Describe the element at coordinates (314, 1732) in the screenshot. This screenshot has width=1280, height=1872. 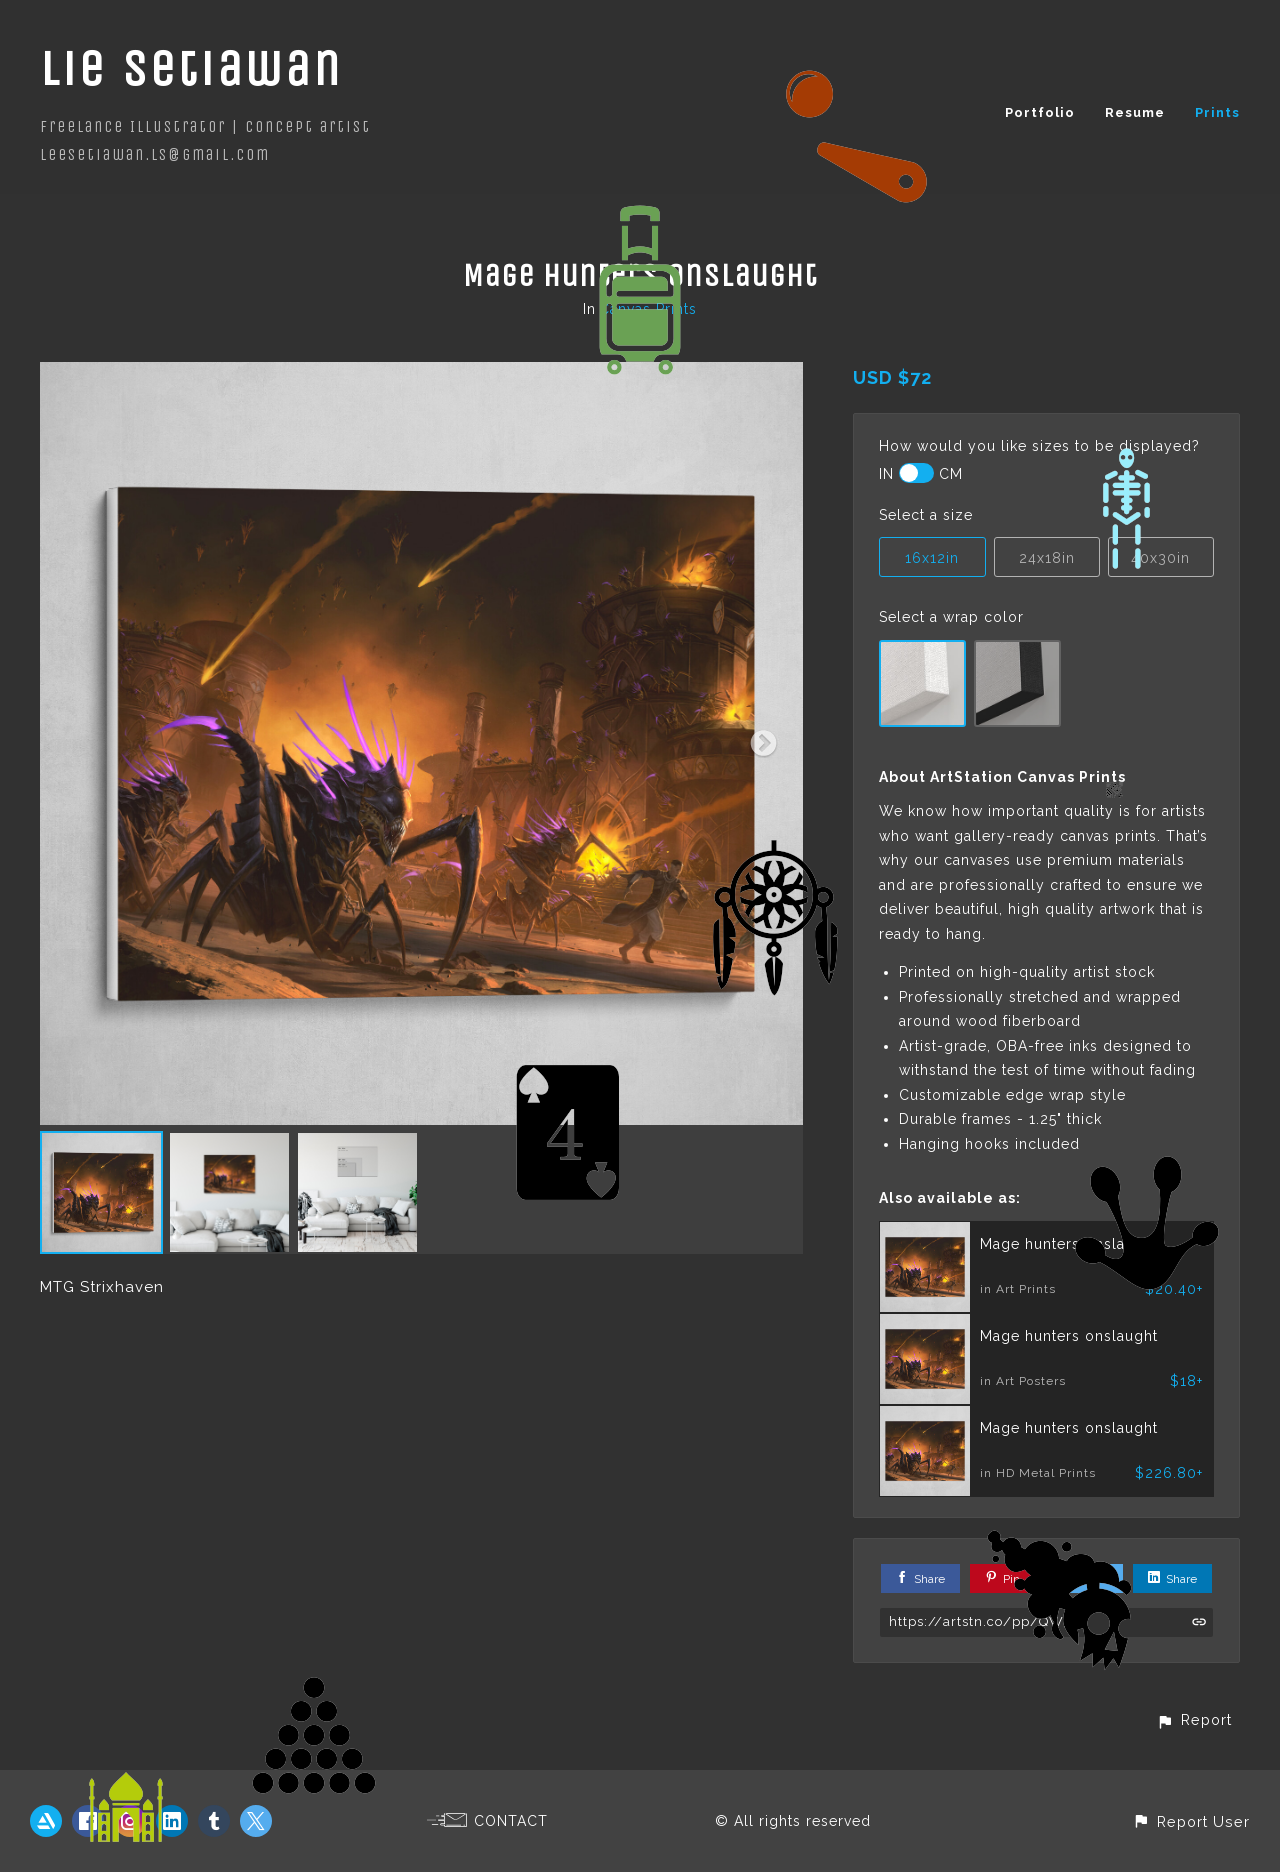
I see `start a billiards or pool game` at that location.